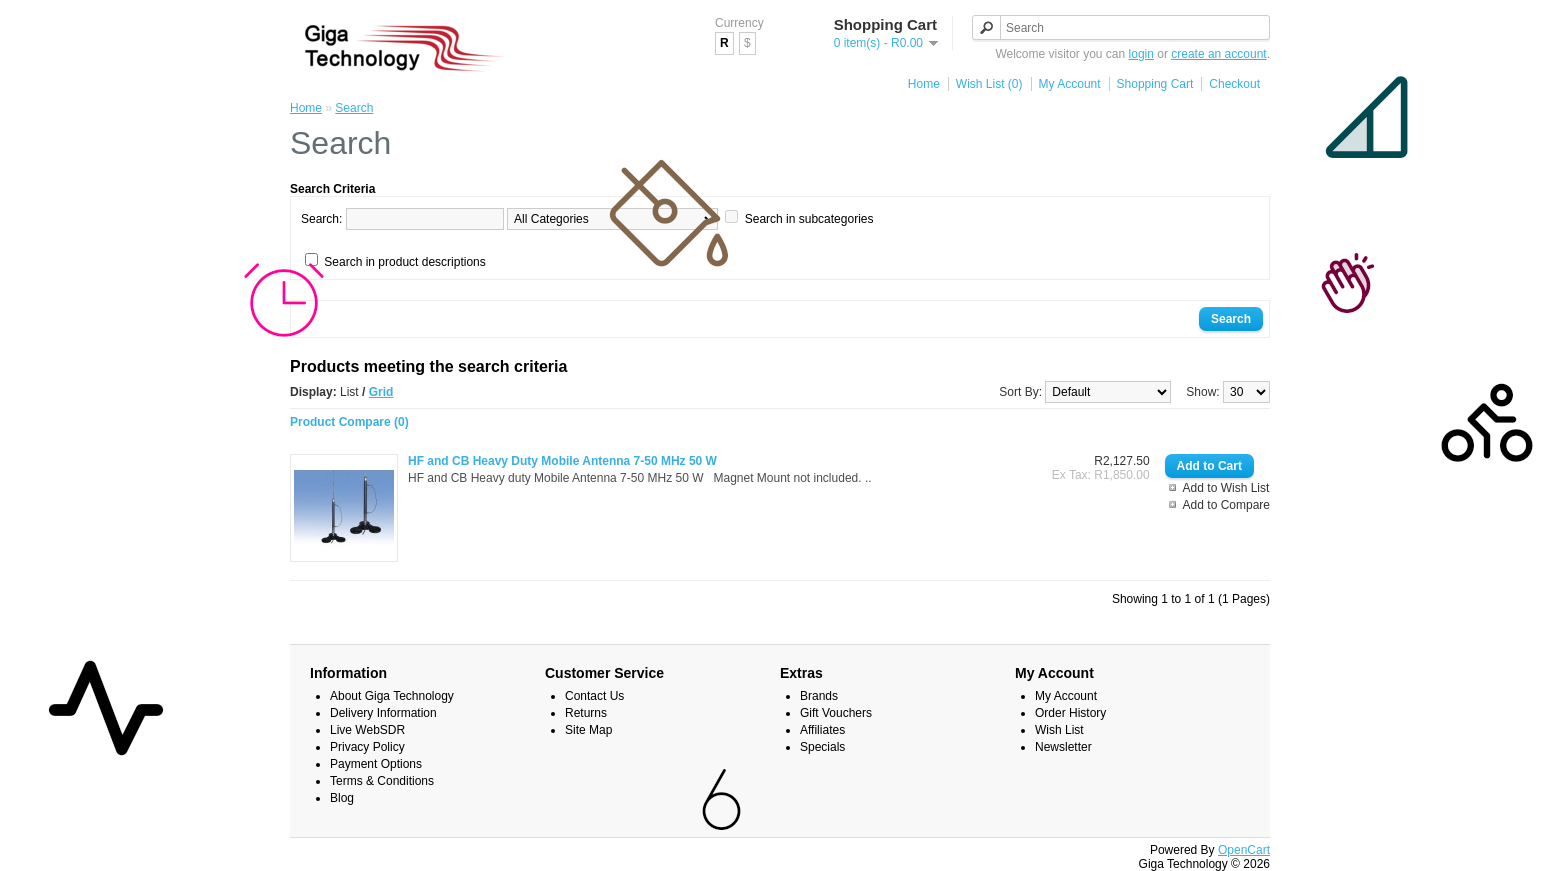 The image size is (1560, 871). Describe the element at coordinates (721, 799) in the screenshot. I see `indicates the number six in a list or sequence` at that location.